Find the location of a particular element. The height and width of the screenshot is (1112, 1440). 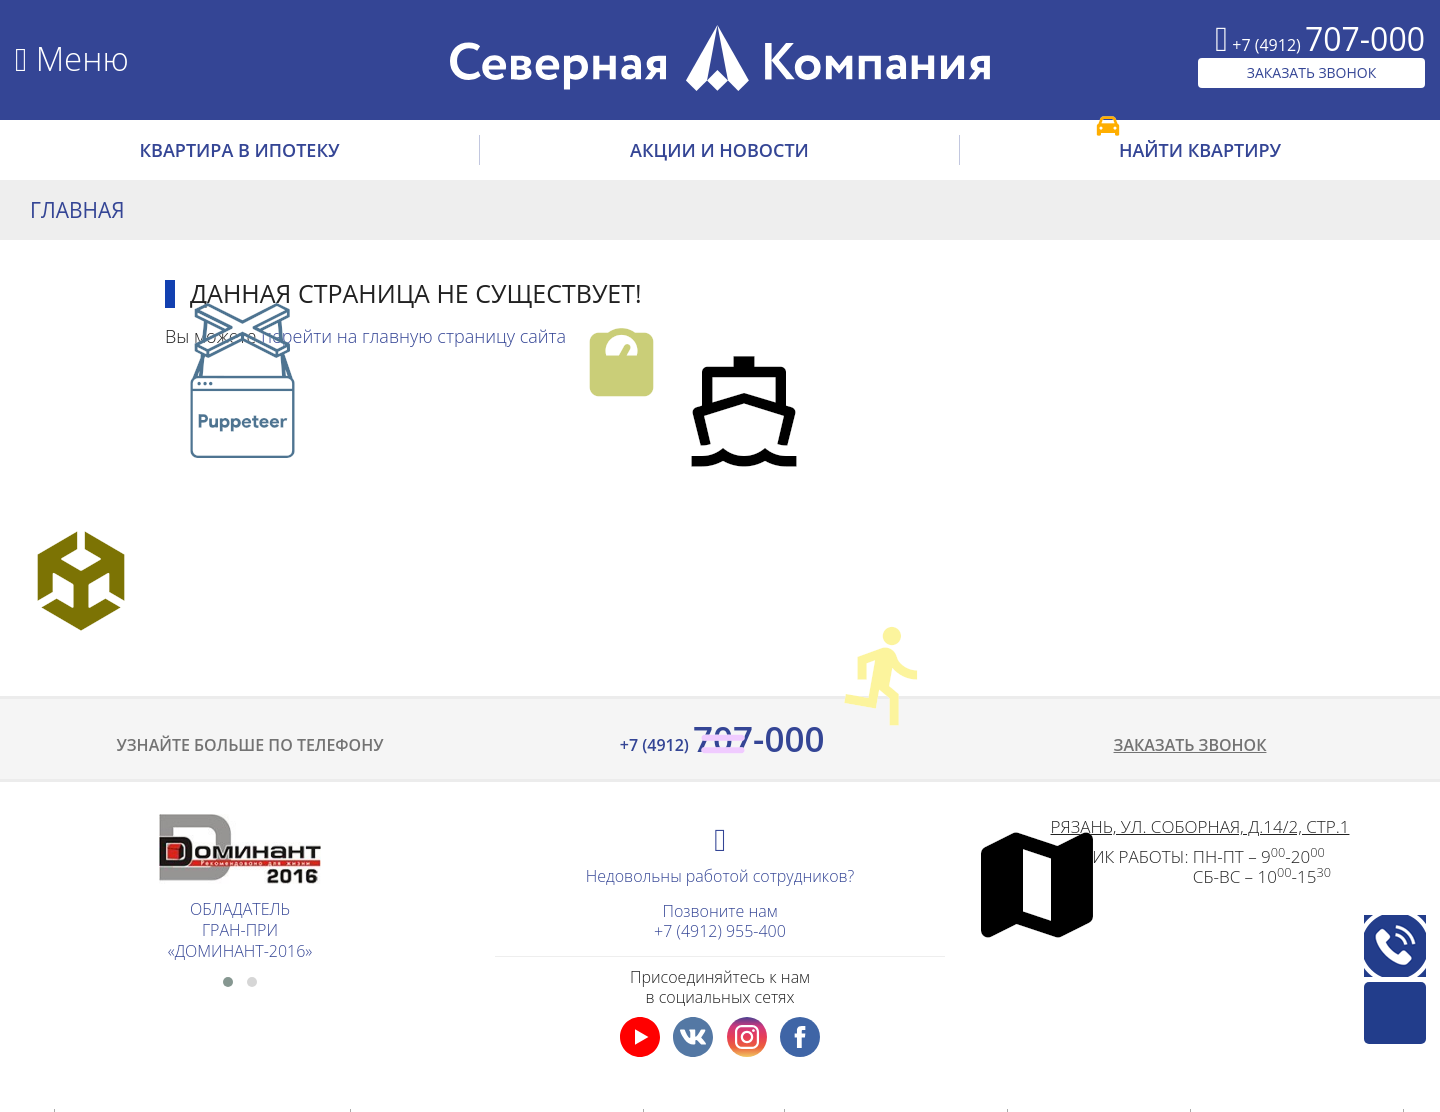

start running or jogging activity is located at coordinates (885, 675).